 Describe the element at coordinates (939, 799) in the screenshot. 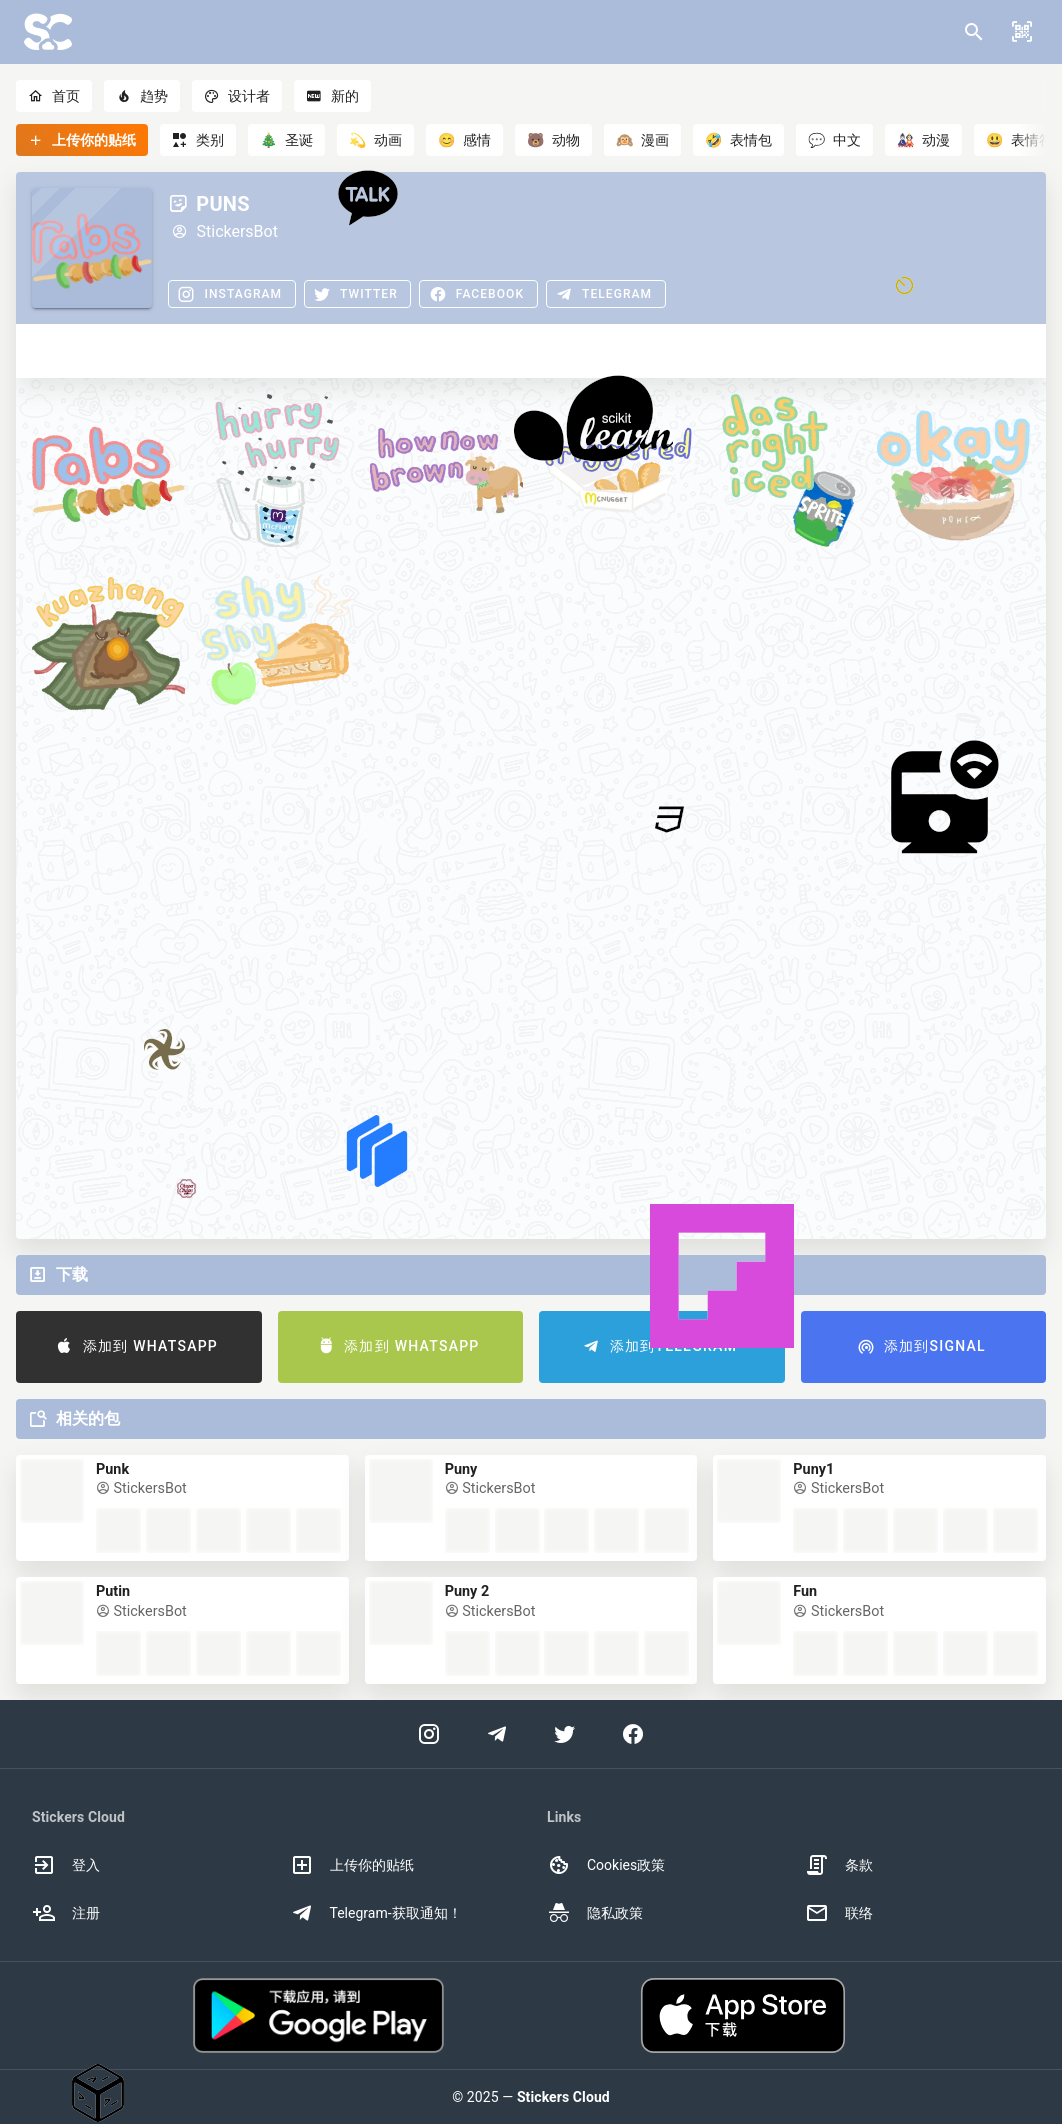

I see `indicates wifi is available on this train` at that location.